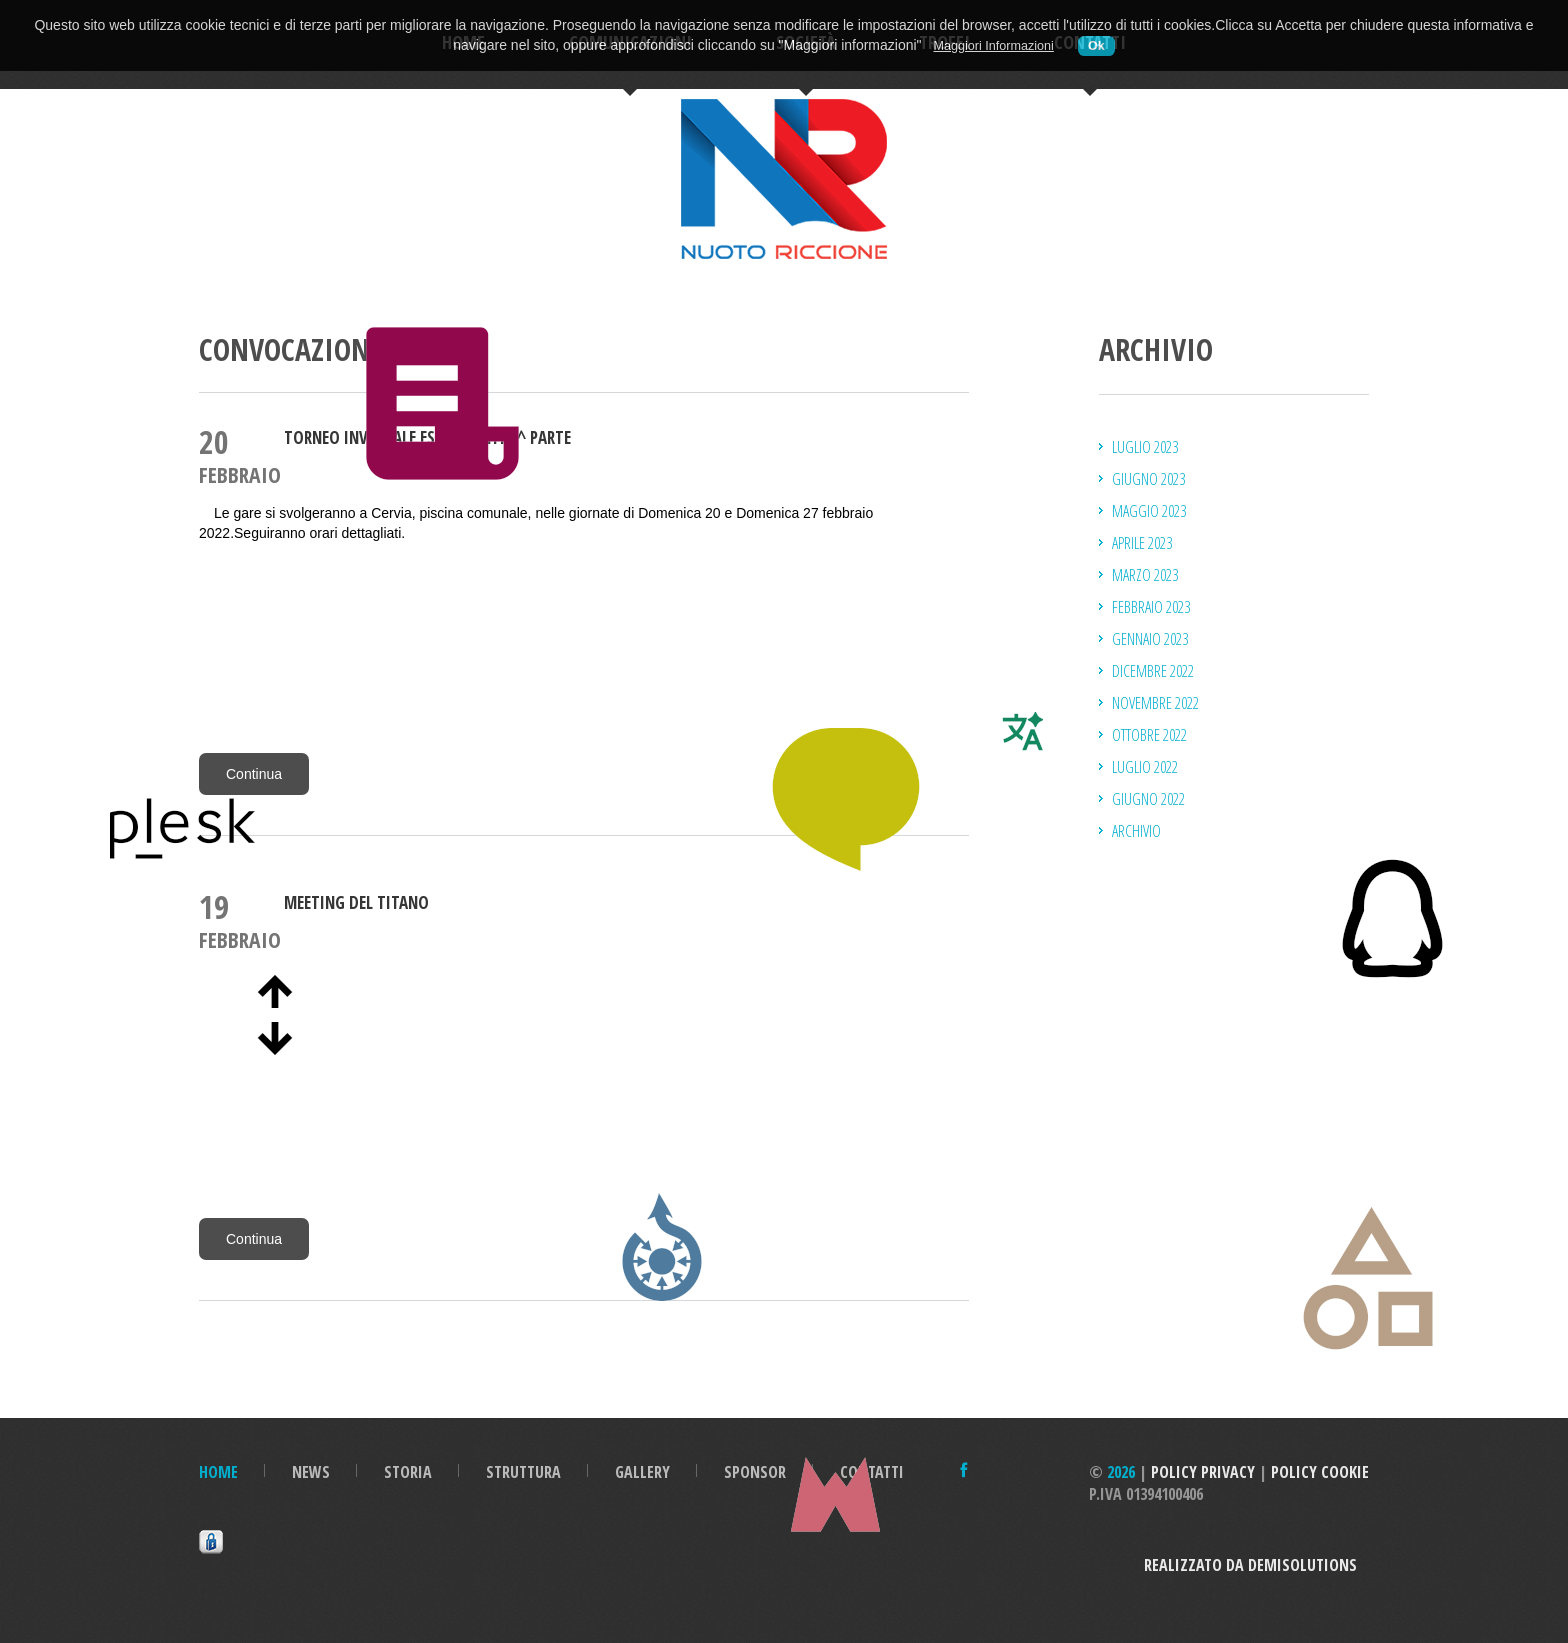 This screenshot has height=1643, width=1568. I want to click on wgpu graphics library logo, so click(835, 1494).